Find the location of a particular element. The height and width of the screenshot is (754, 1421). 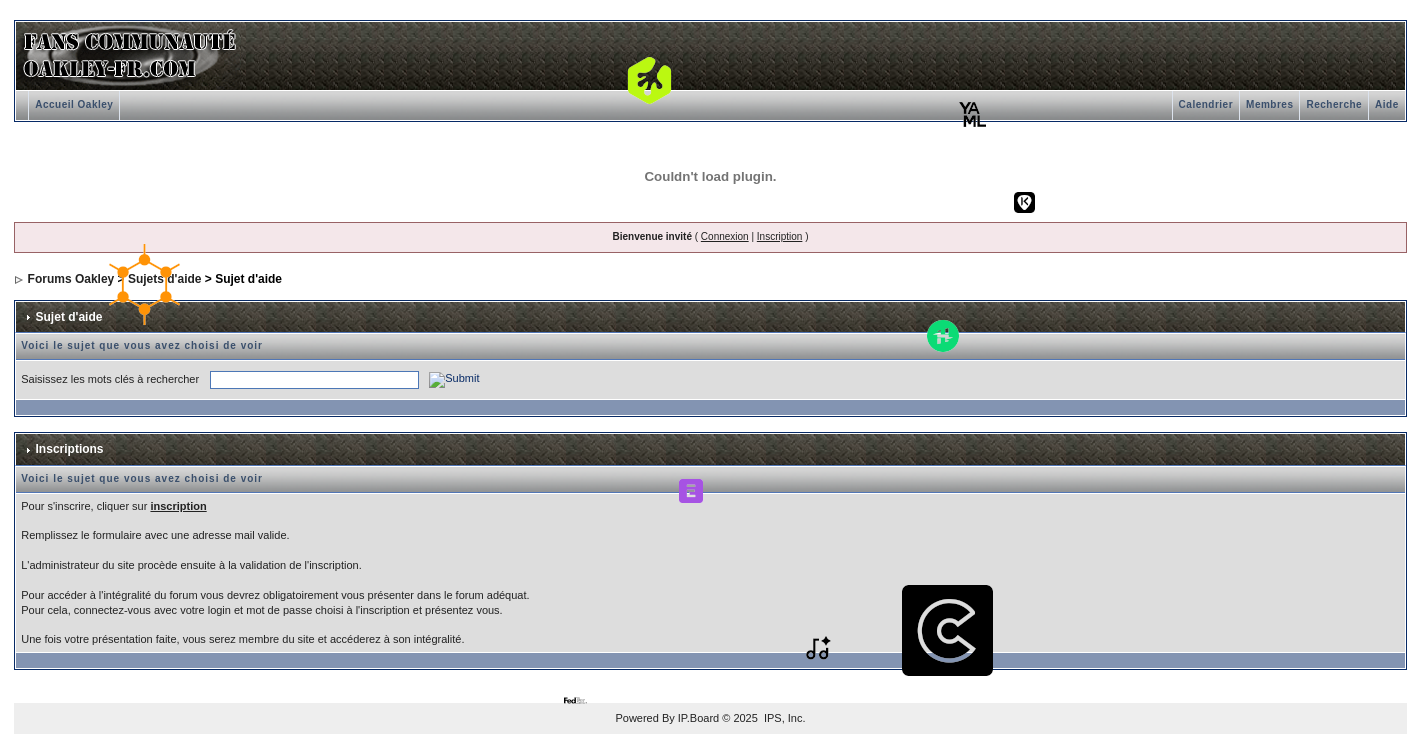

open ERPNext application is located at coordinates (691, 491).